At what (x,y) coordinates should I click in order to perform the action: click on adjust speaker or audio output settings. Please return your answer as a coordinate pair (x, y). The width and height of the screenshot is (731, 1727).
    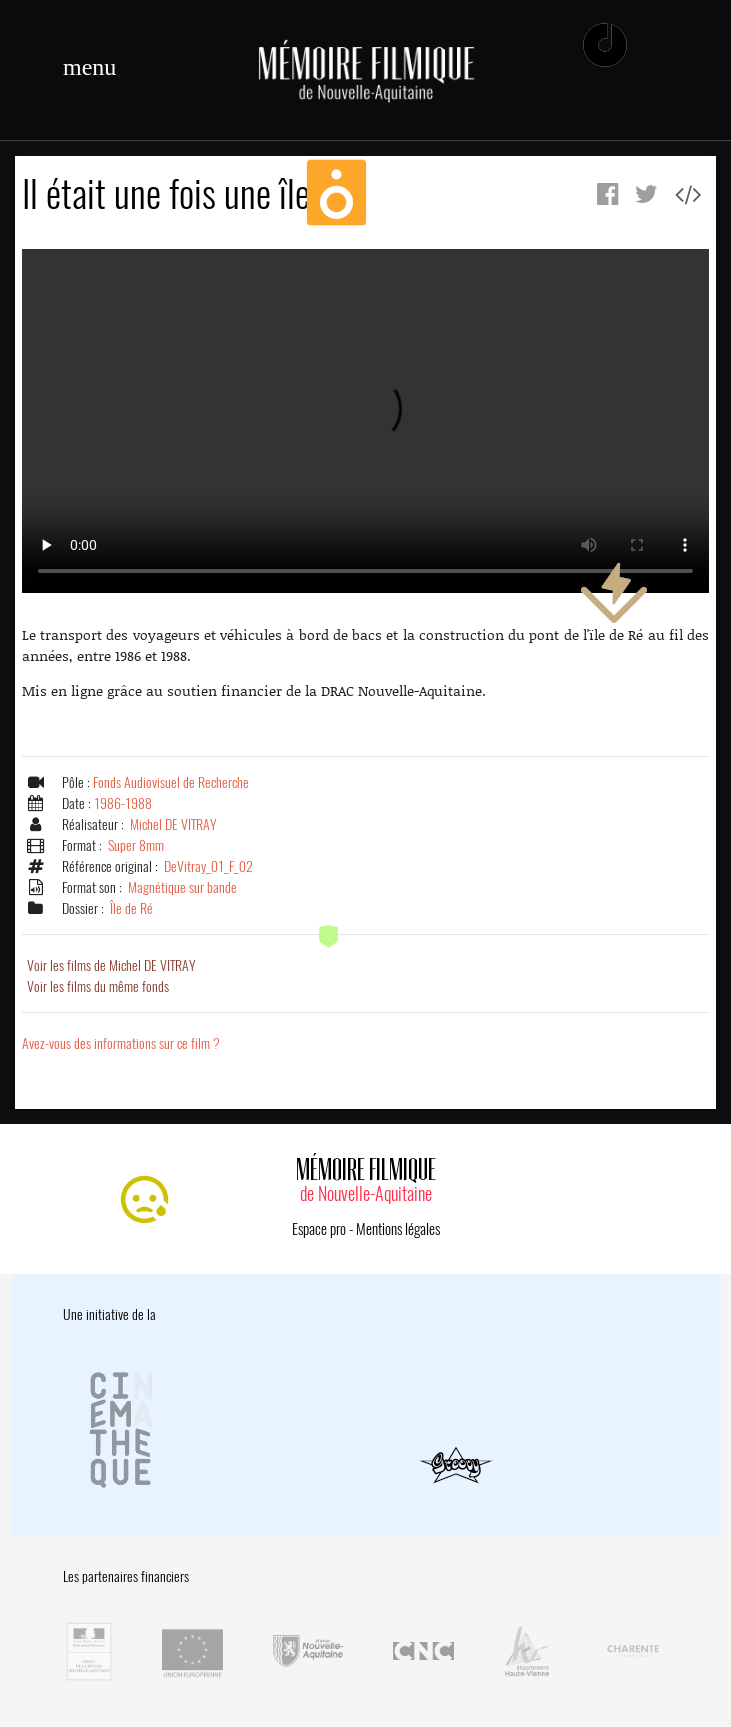
    Looking at the image, I should click on (336, 192).